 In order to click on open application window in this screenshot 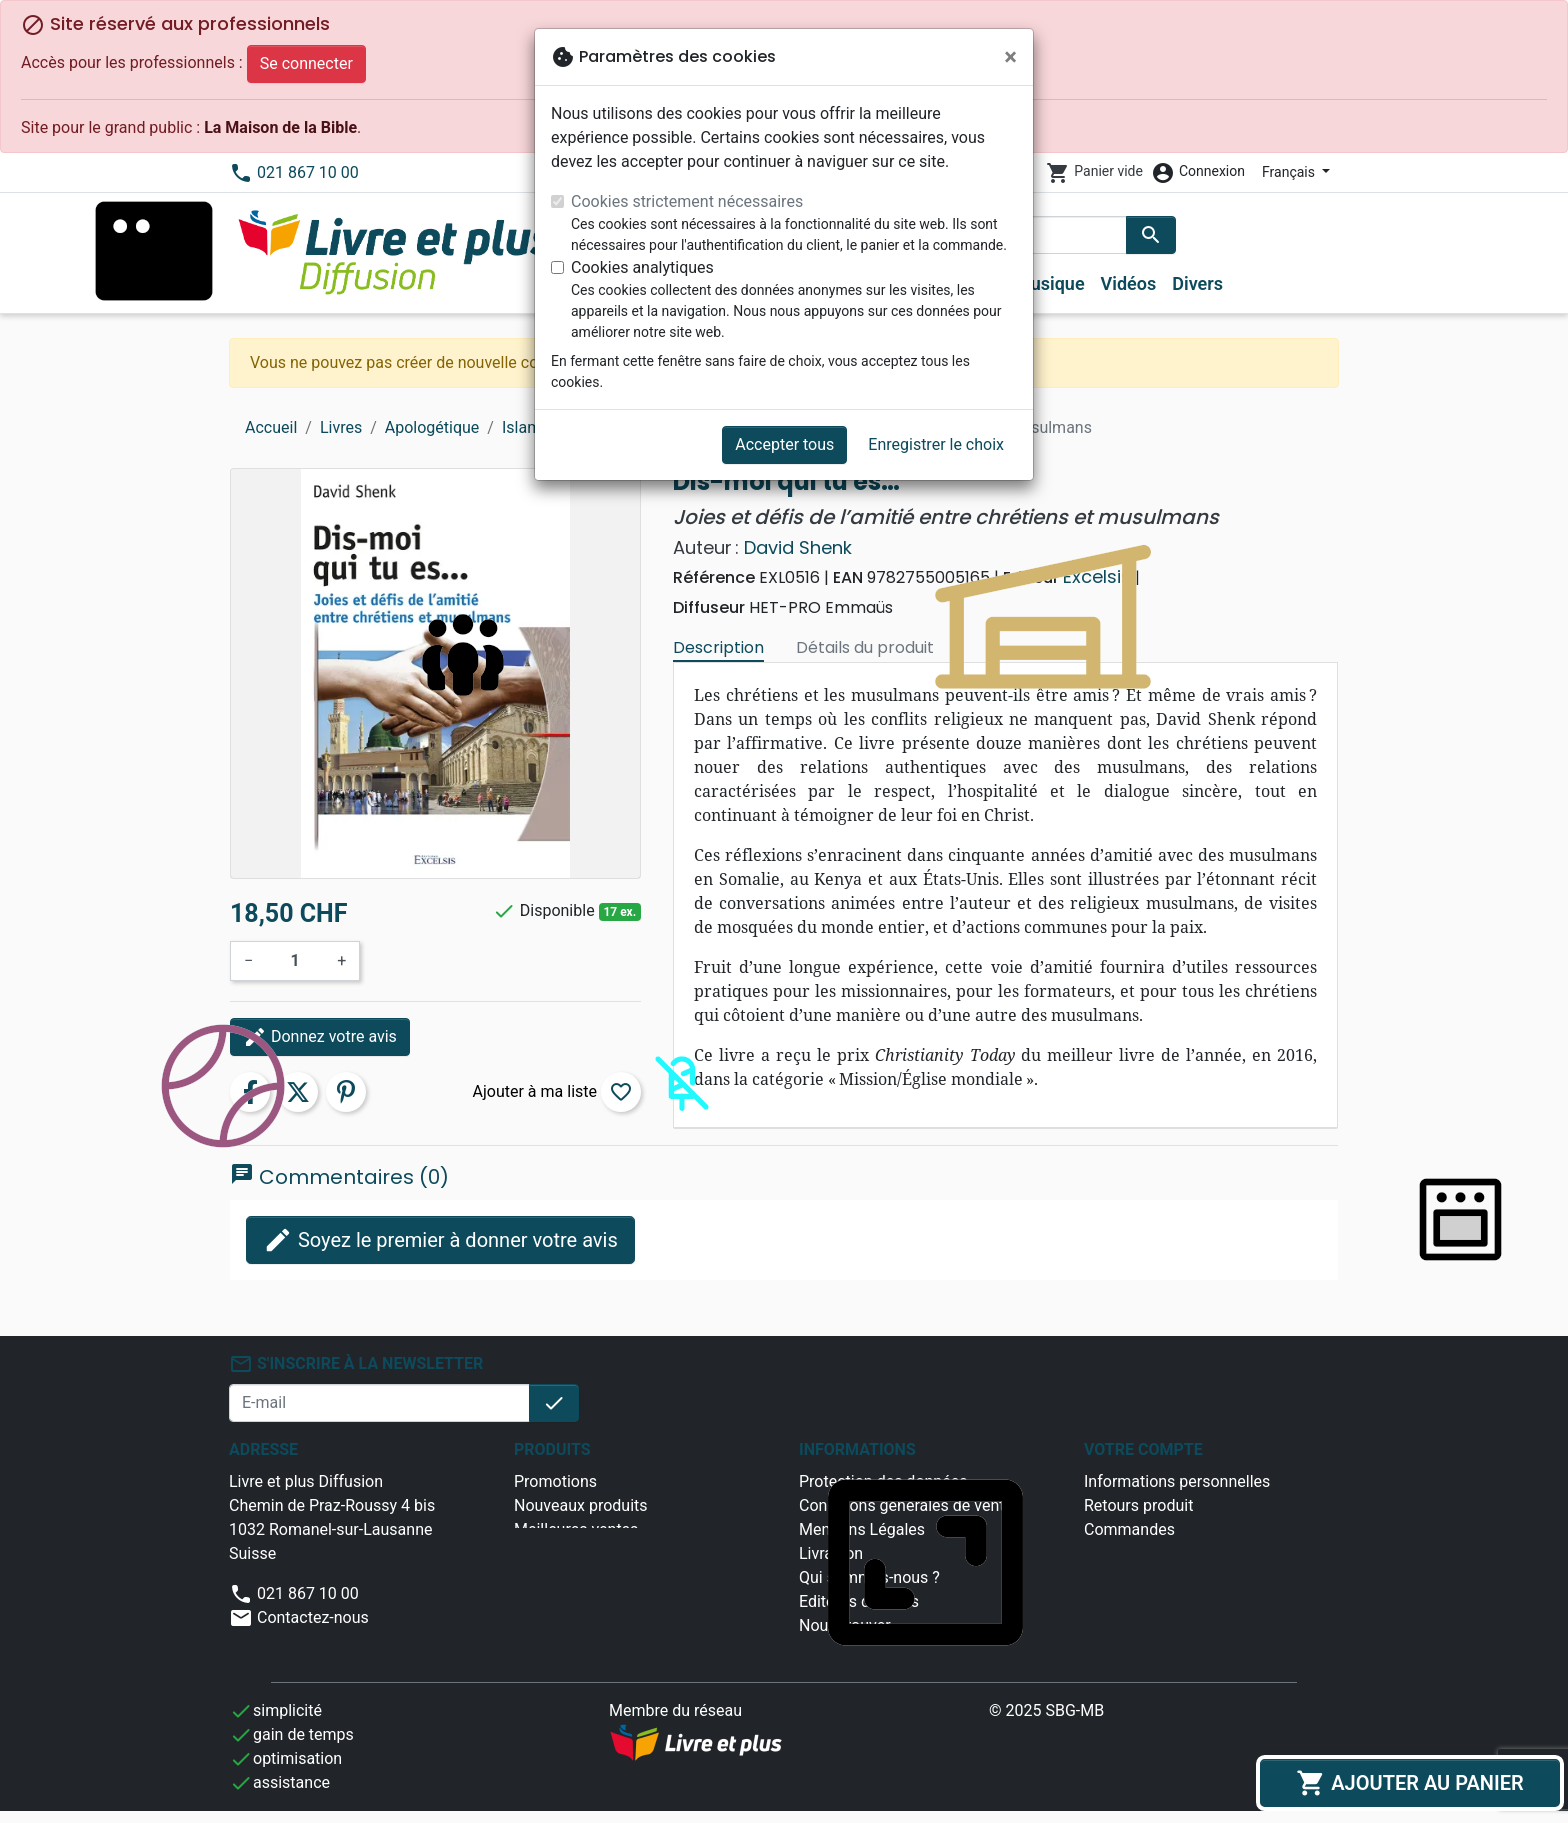, I will do `click(154, 251)`.